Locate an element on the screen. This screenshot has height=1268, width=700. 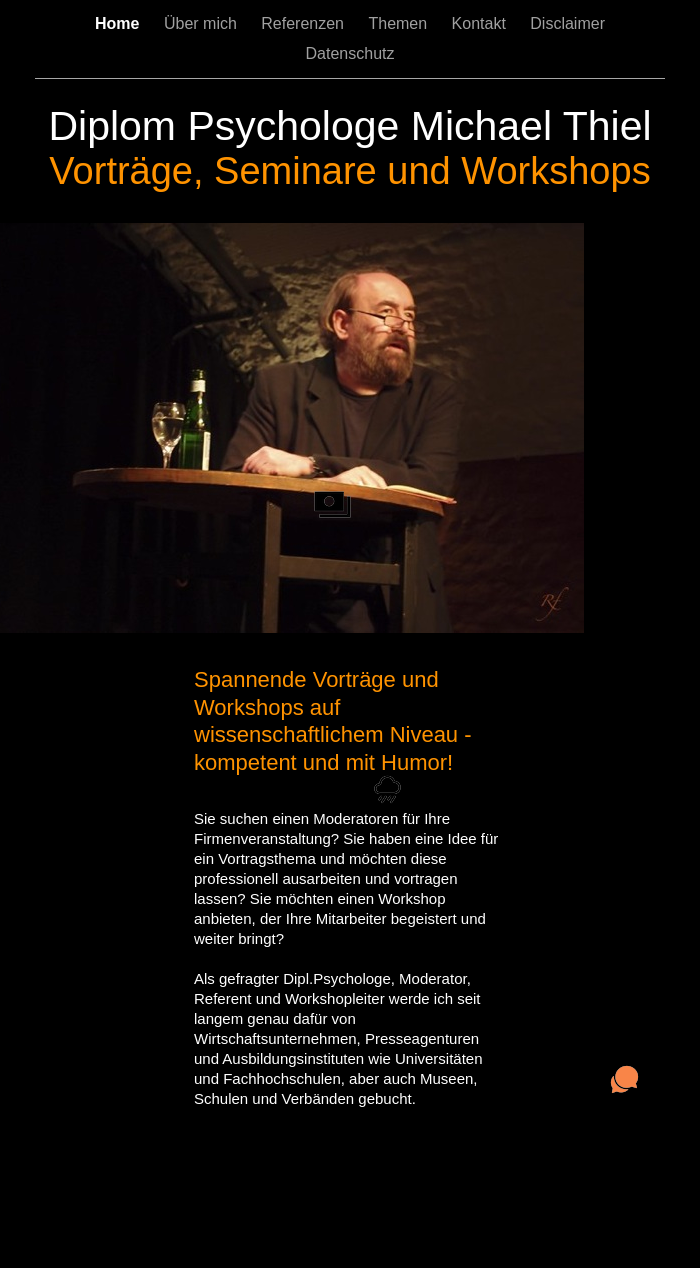
indicates rainy weather conditions is located at coordinates (387, 789).